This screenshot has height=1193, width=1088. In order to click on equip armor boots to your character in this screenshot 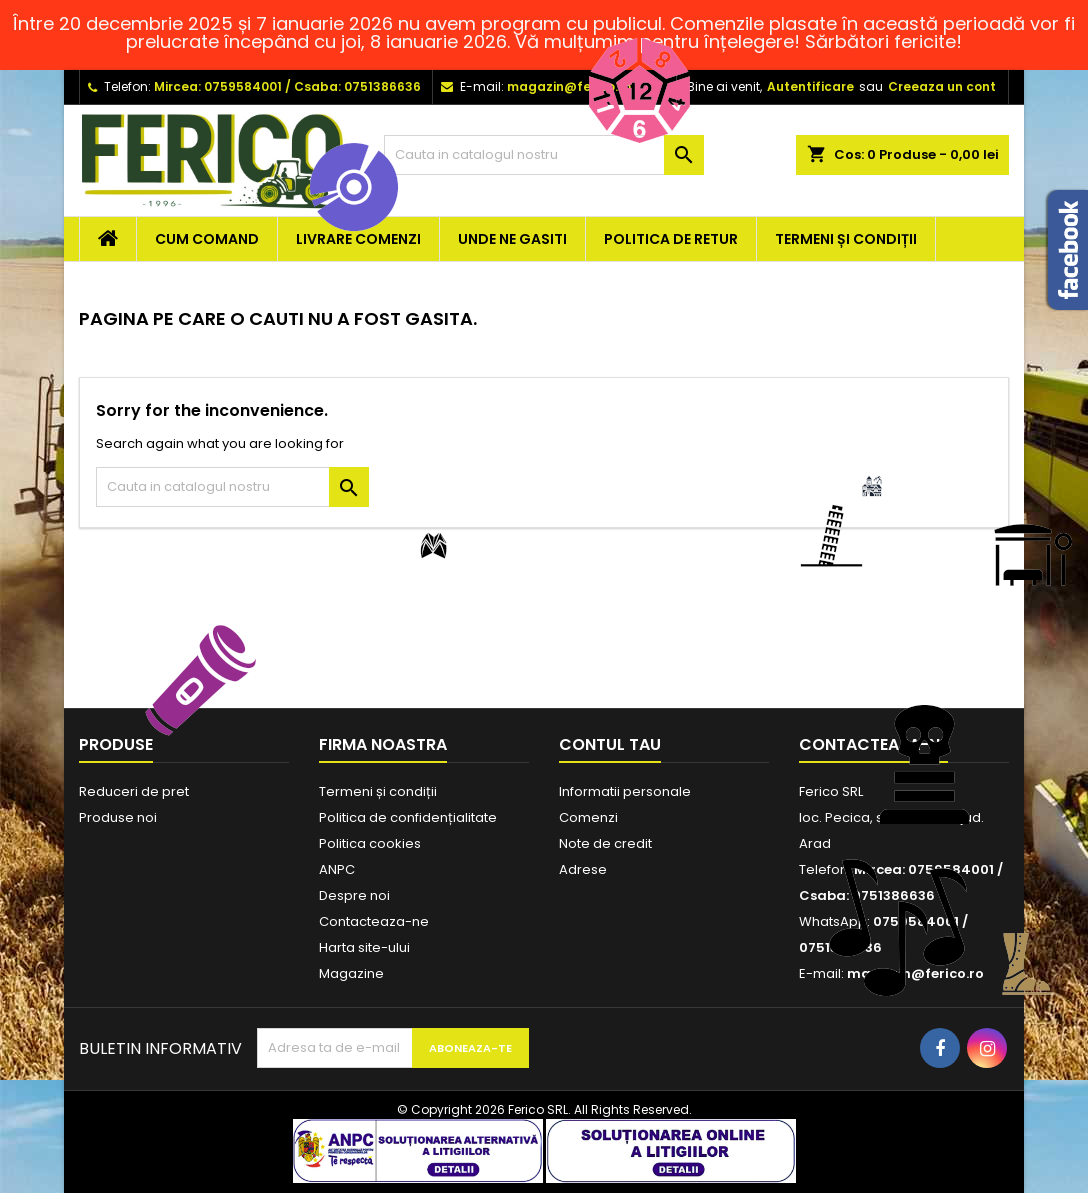, I will do `click(1027, 964)`.